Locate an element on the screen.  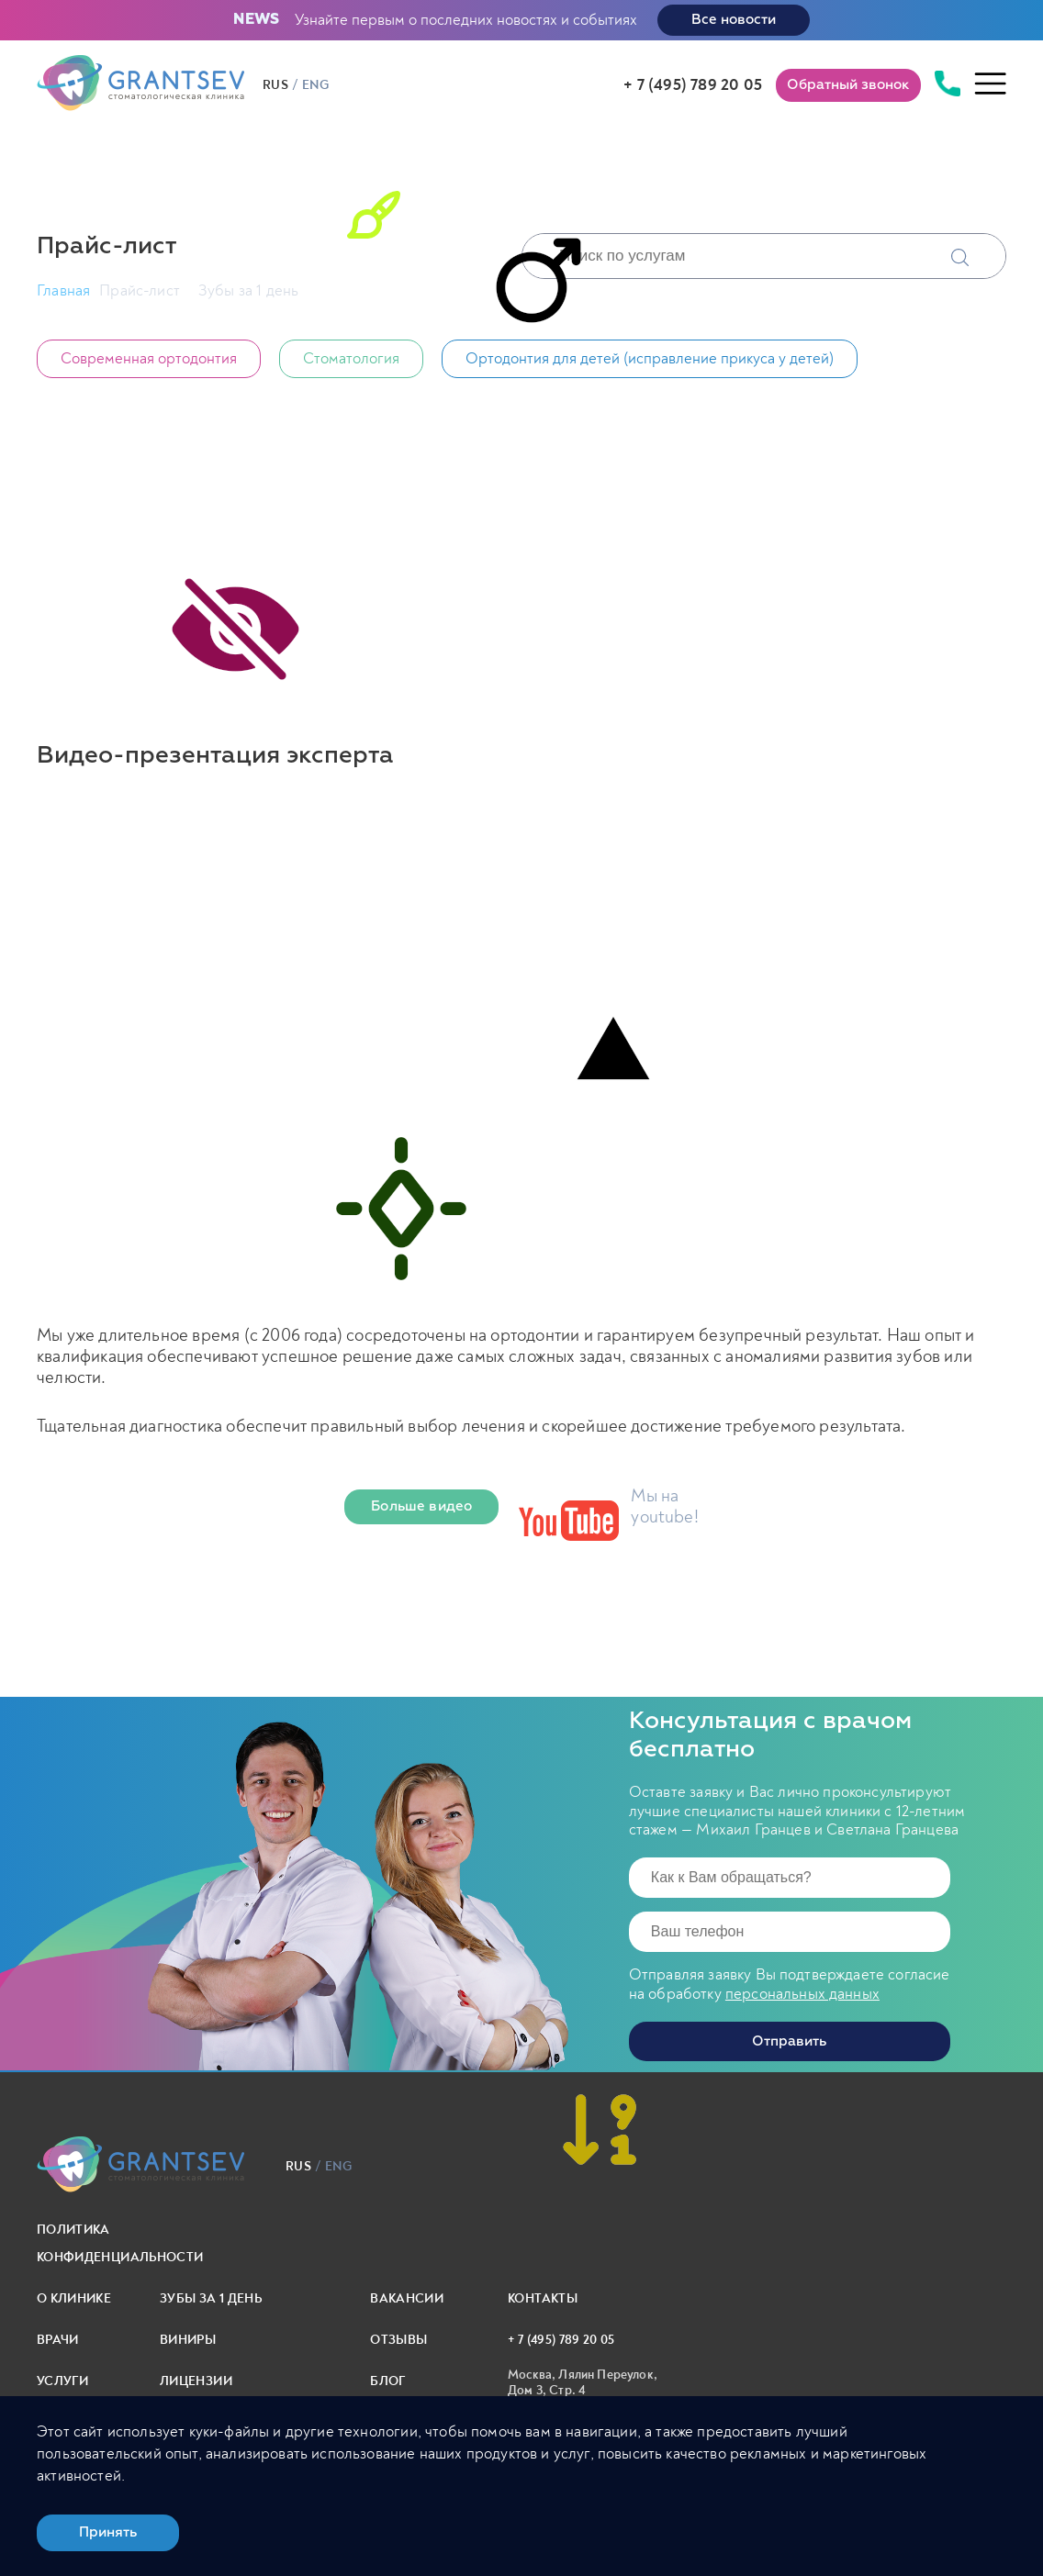
access drawing or painting tools is located at coordinates (376, 216).